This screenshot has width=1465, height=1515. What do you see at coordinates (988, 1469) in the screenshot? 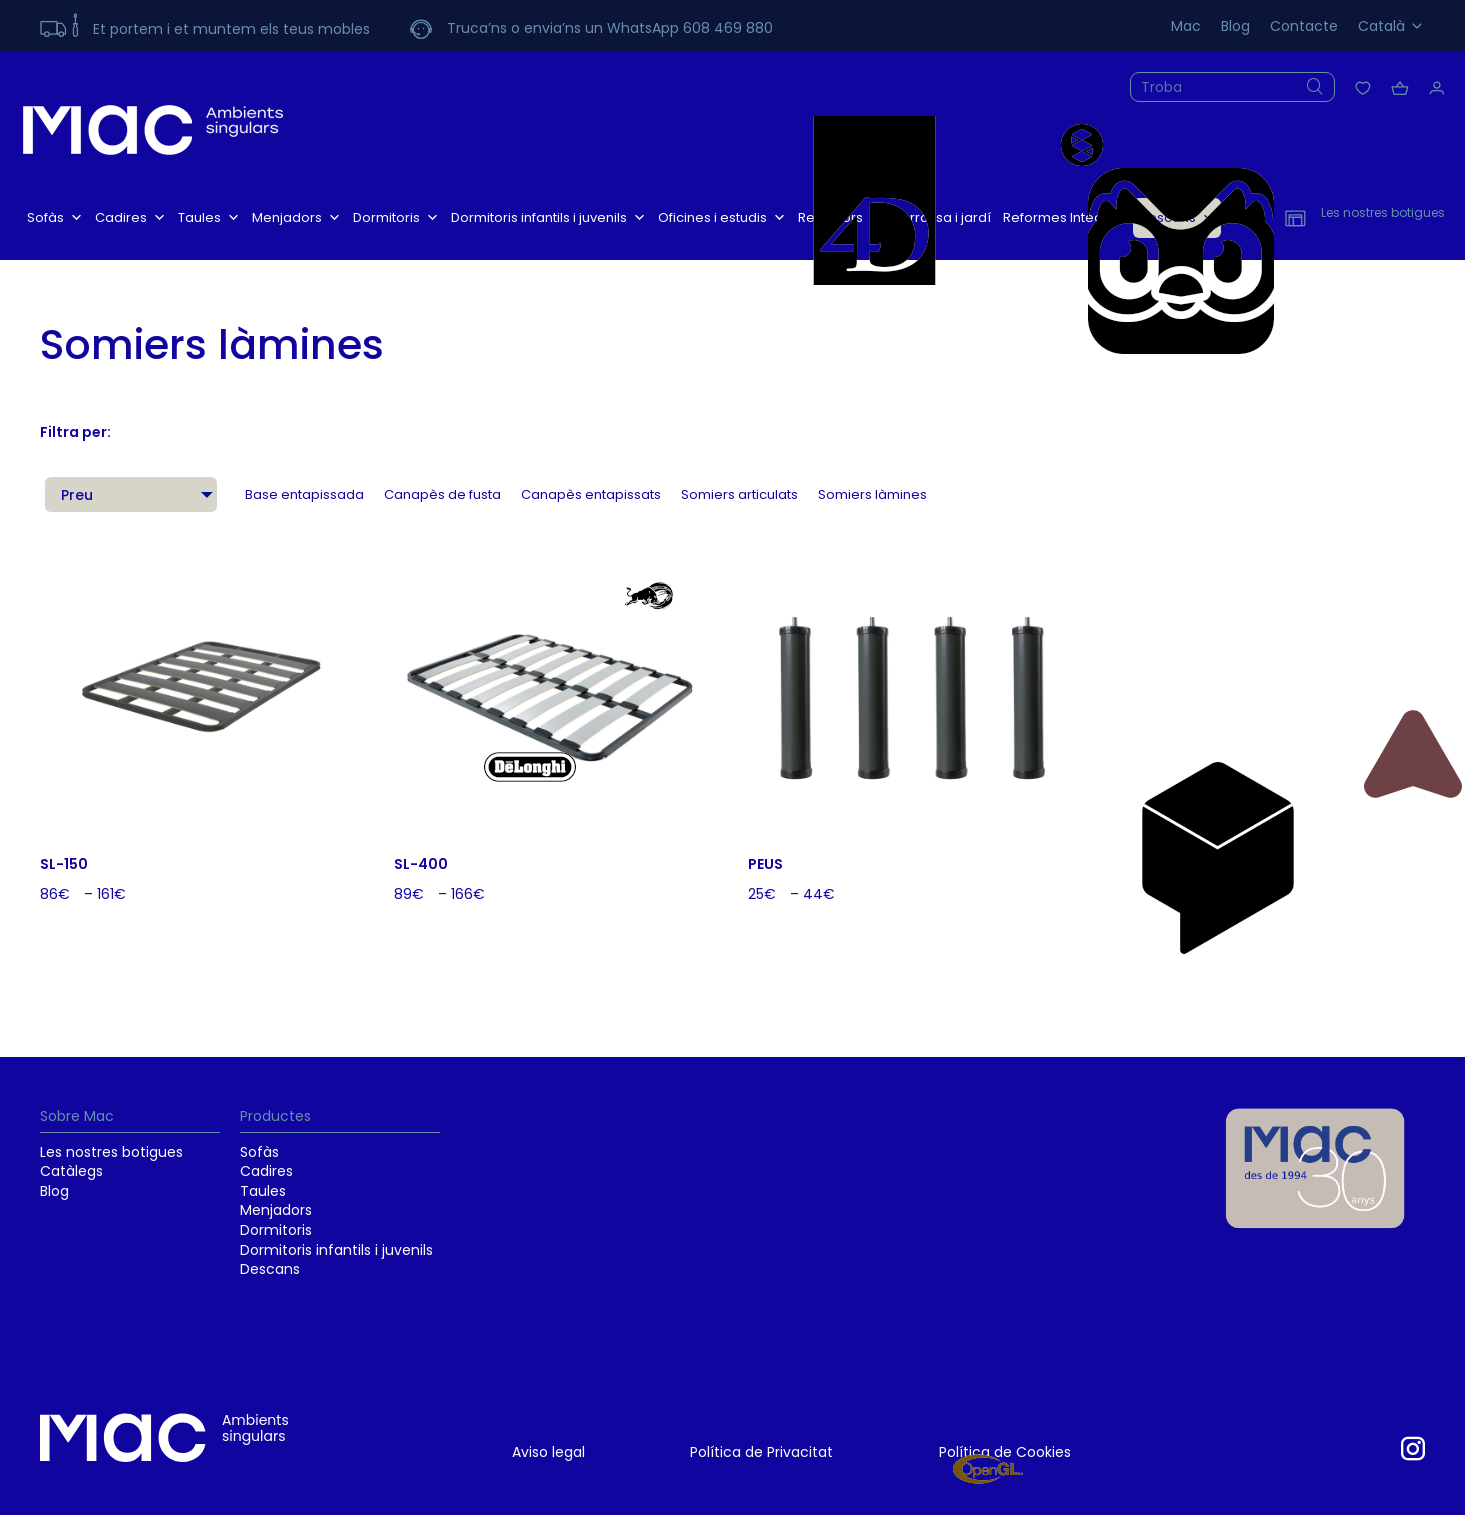
I see `OpenGL graphics library branding` at bounding box center [988, 1469].